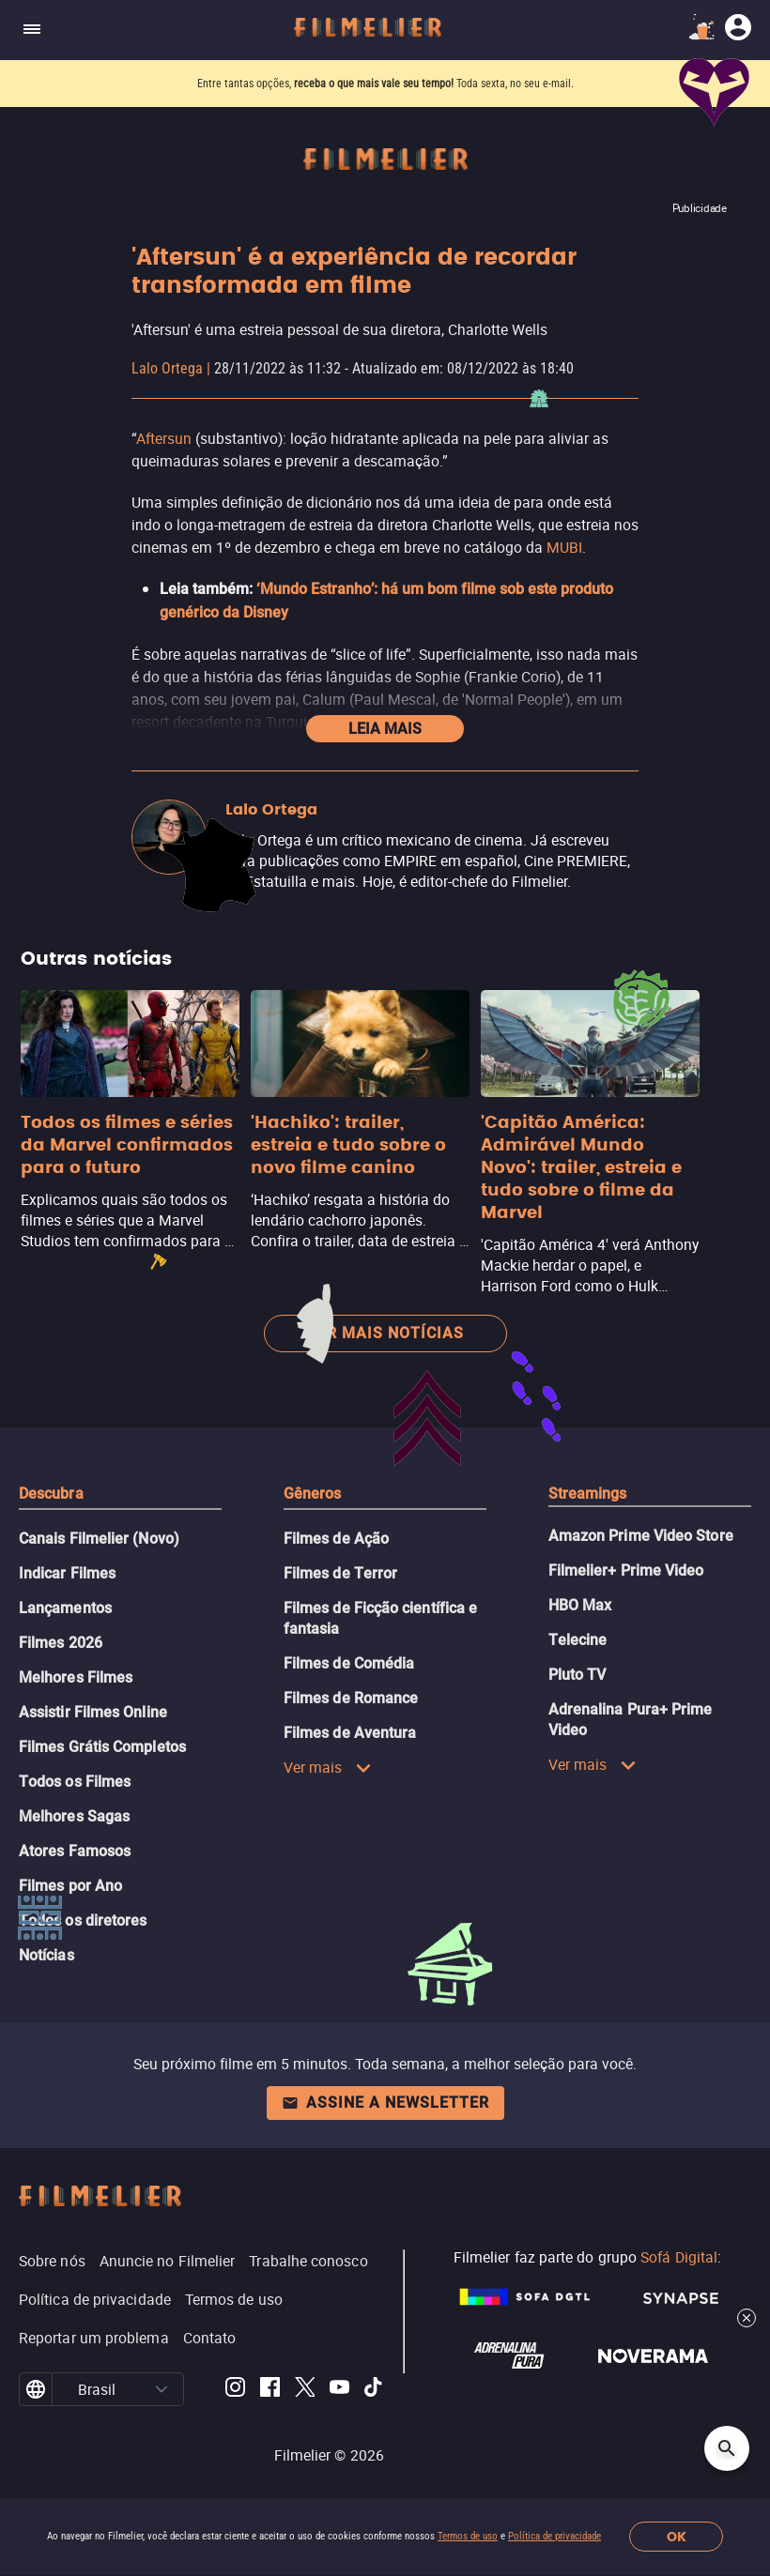 The image size is (770, 2576). I want to click on access piano or keyboard instrument sounds, so click(450, 1963).